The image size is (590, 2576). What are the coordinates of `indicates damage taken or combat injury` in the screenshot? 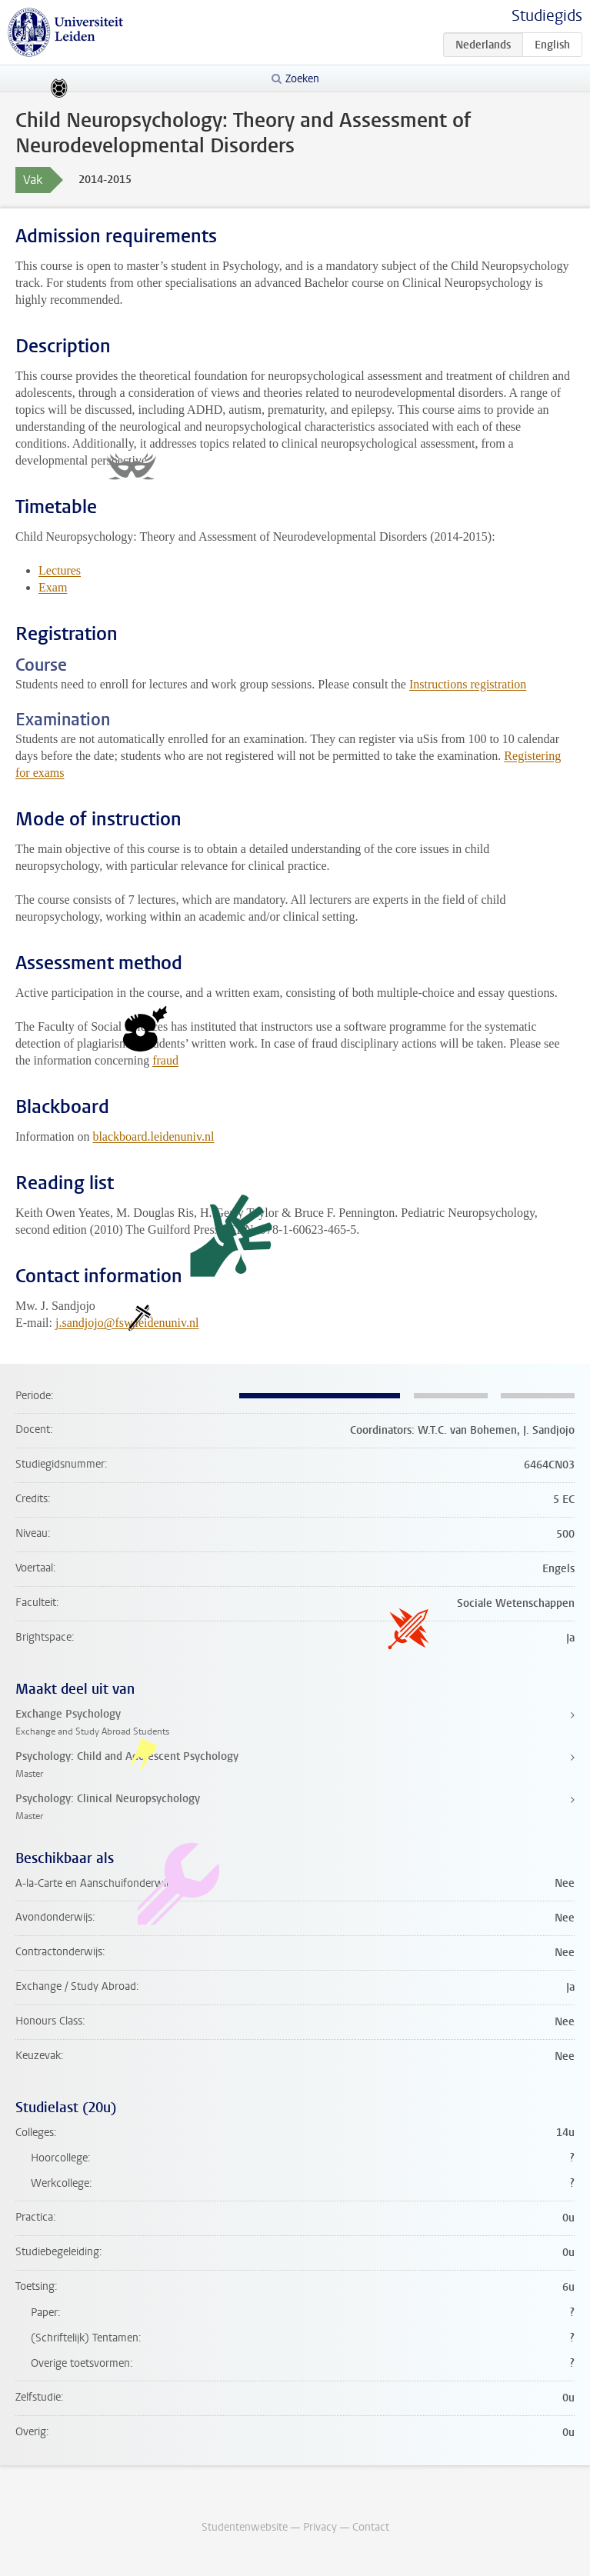 It's located at (408, 1629).